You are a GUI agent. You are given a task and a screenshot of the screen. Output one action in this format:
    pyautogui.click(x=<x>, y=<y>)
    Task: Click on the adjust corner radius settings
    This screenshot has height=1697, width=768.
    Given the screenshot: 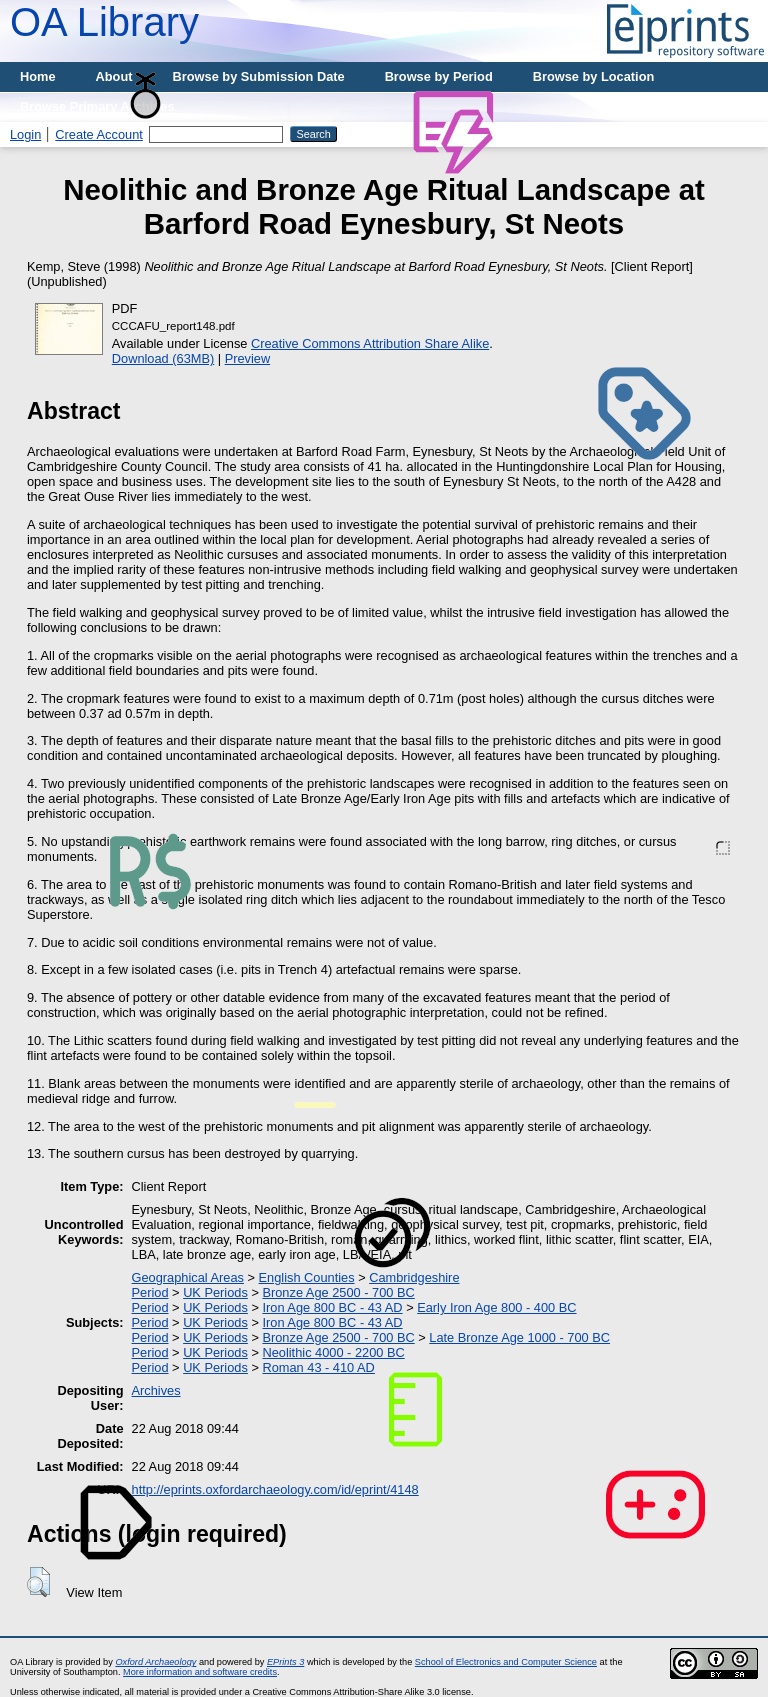 What is the action you would take?
    pyautogui.click(x=723, y=848)
    